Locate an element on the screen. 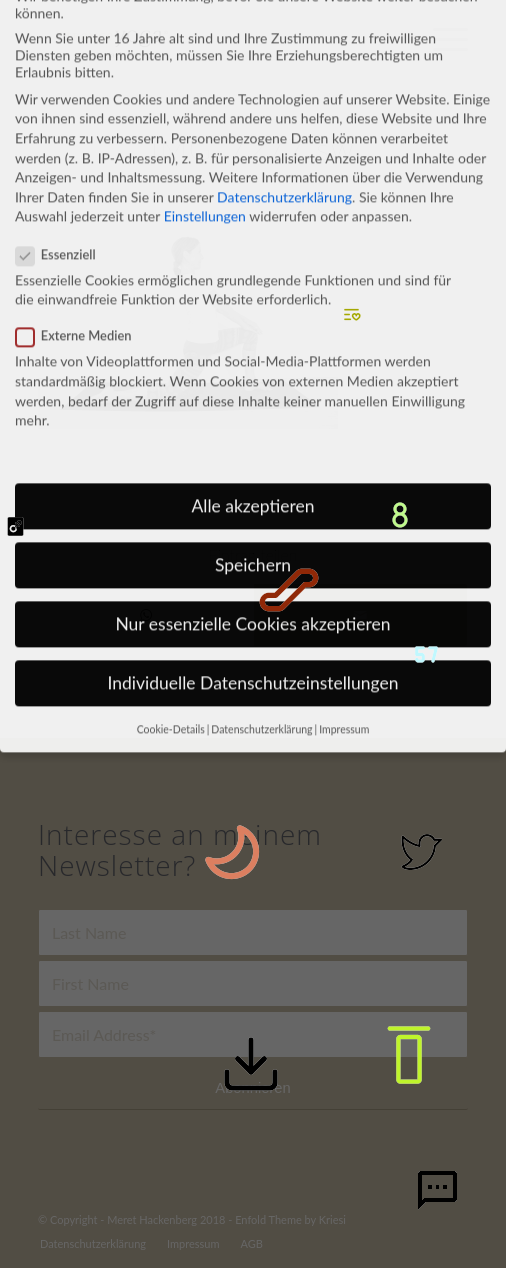 This screenshot has height=1268, width=506. indicates item number 57 in a list or sequence is located at coordinates (426, 654).